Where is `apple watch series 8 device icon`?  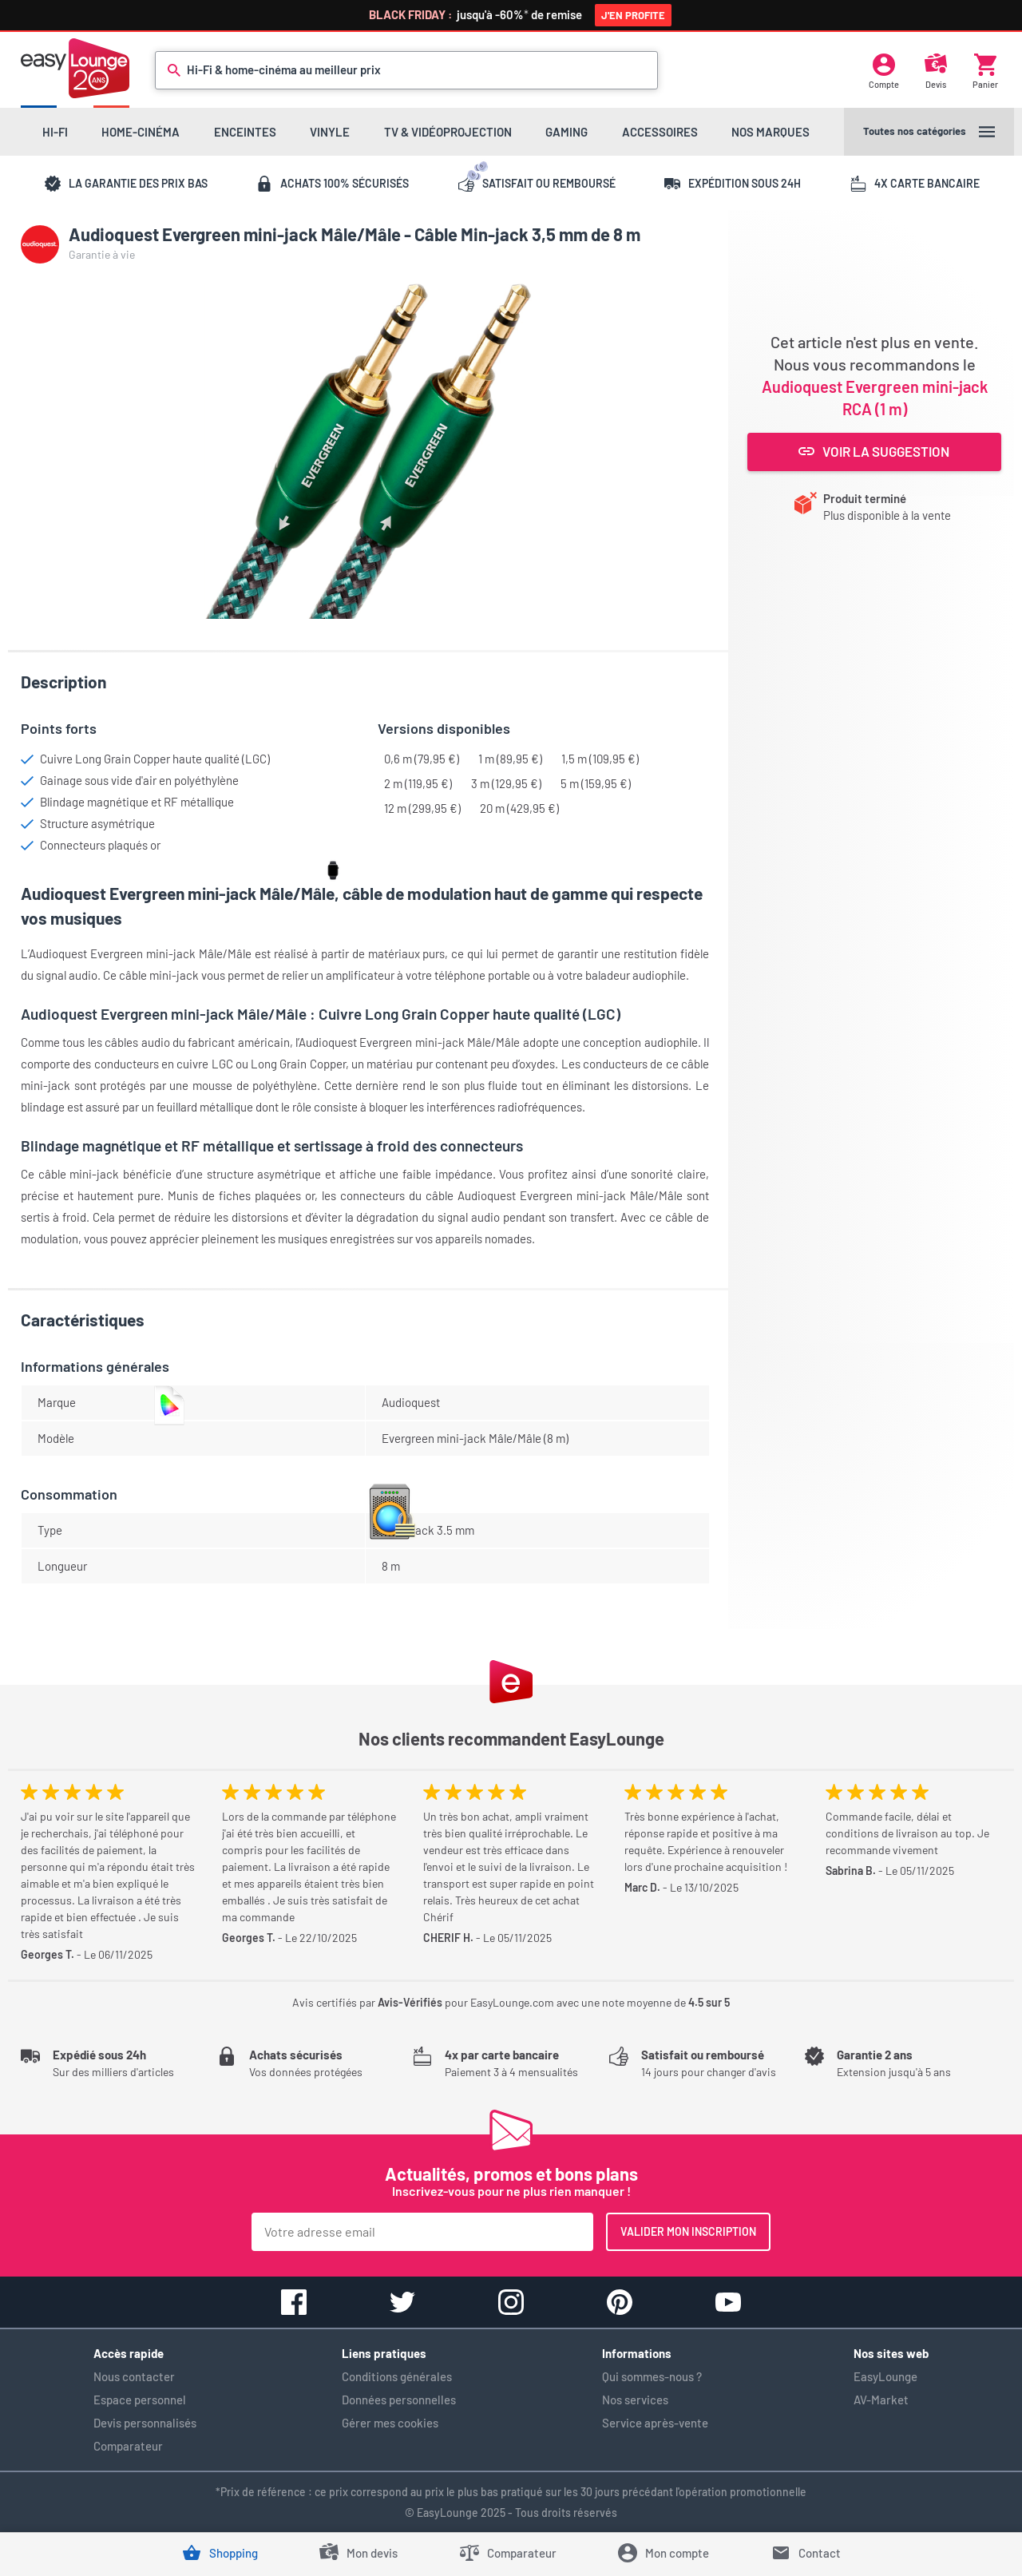
apple watch series 8 device icon is located at coordinates (333, 870).